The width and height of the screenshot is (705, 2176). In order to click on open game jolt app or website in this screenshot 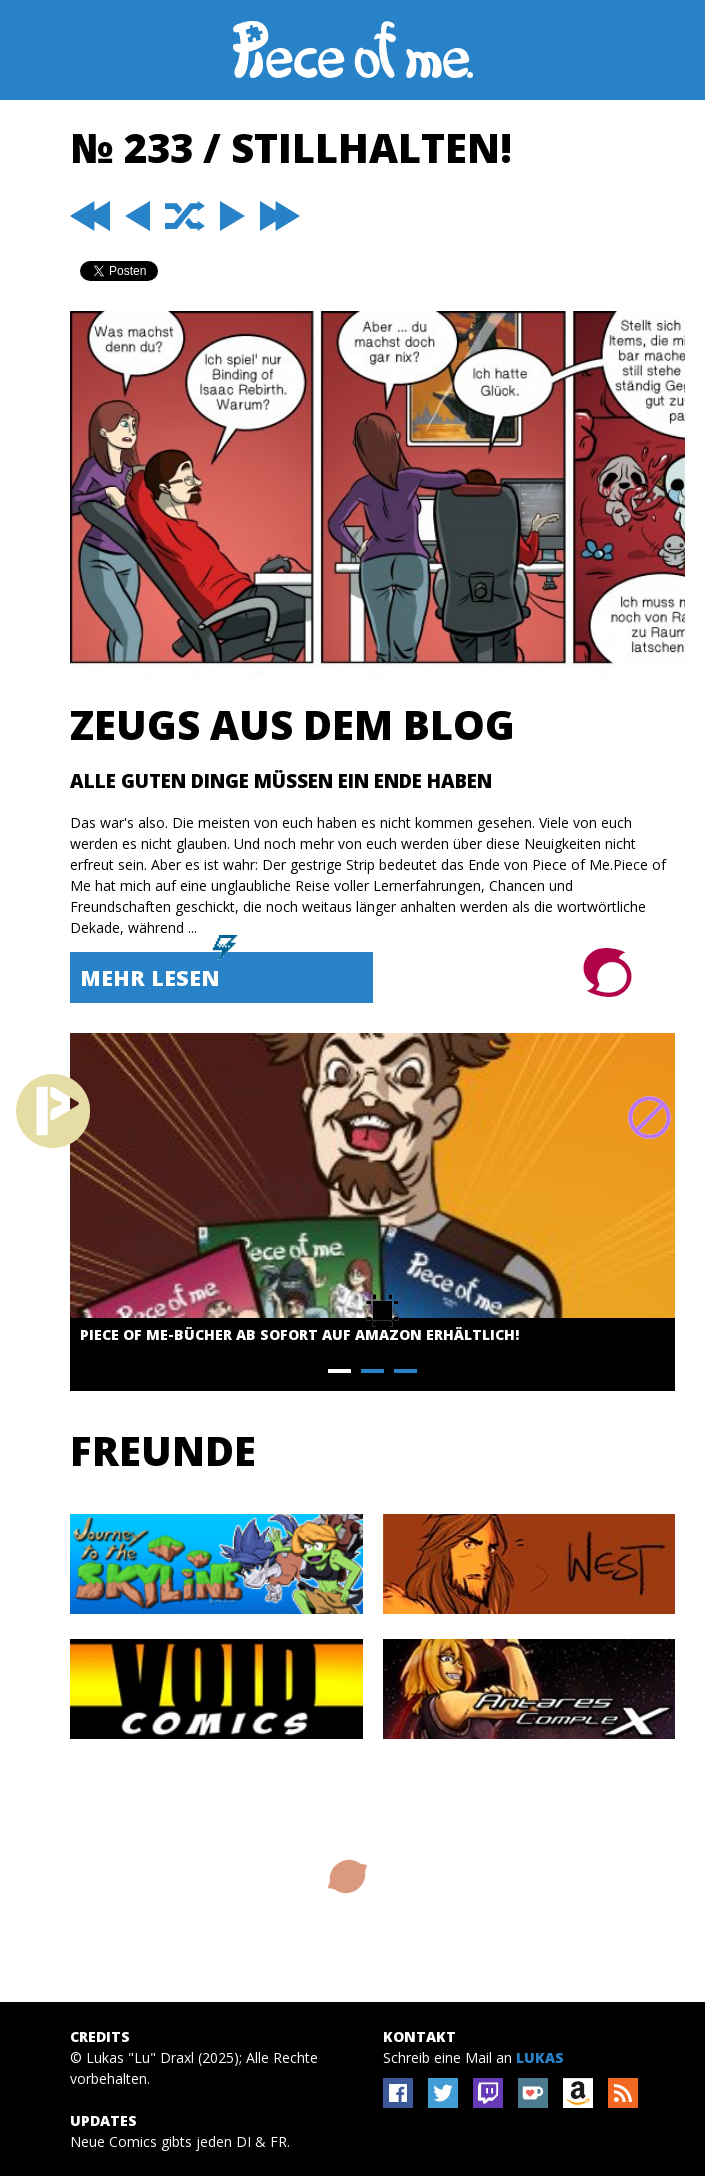, I will do `click(225, 948)`.